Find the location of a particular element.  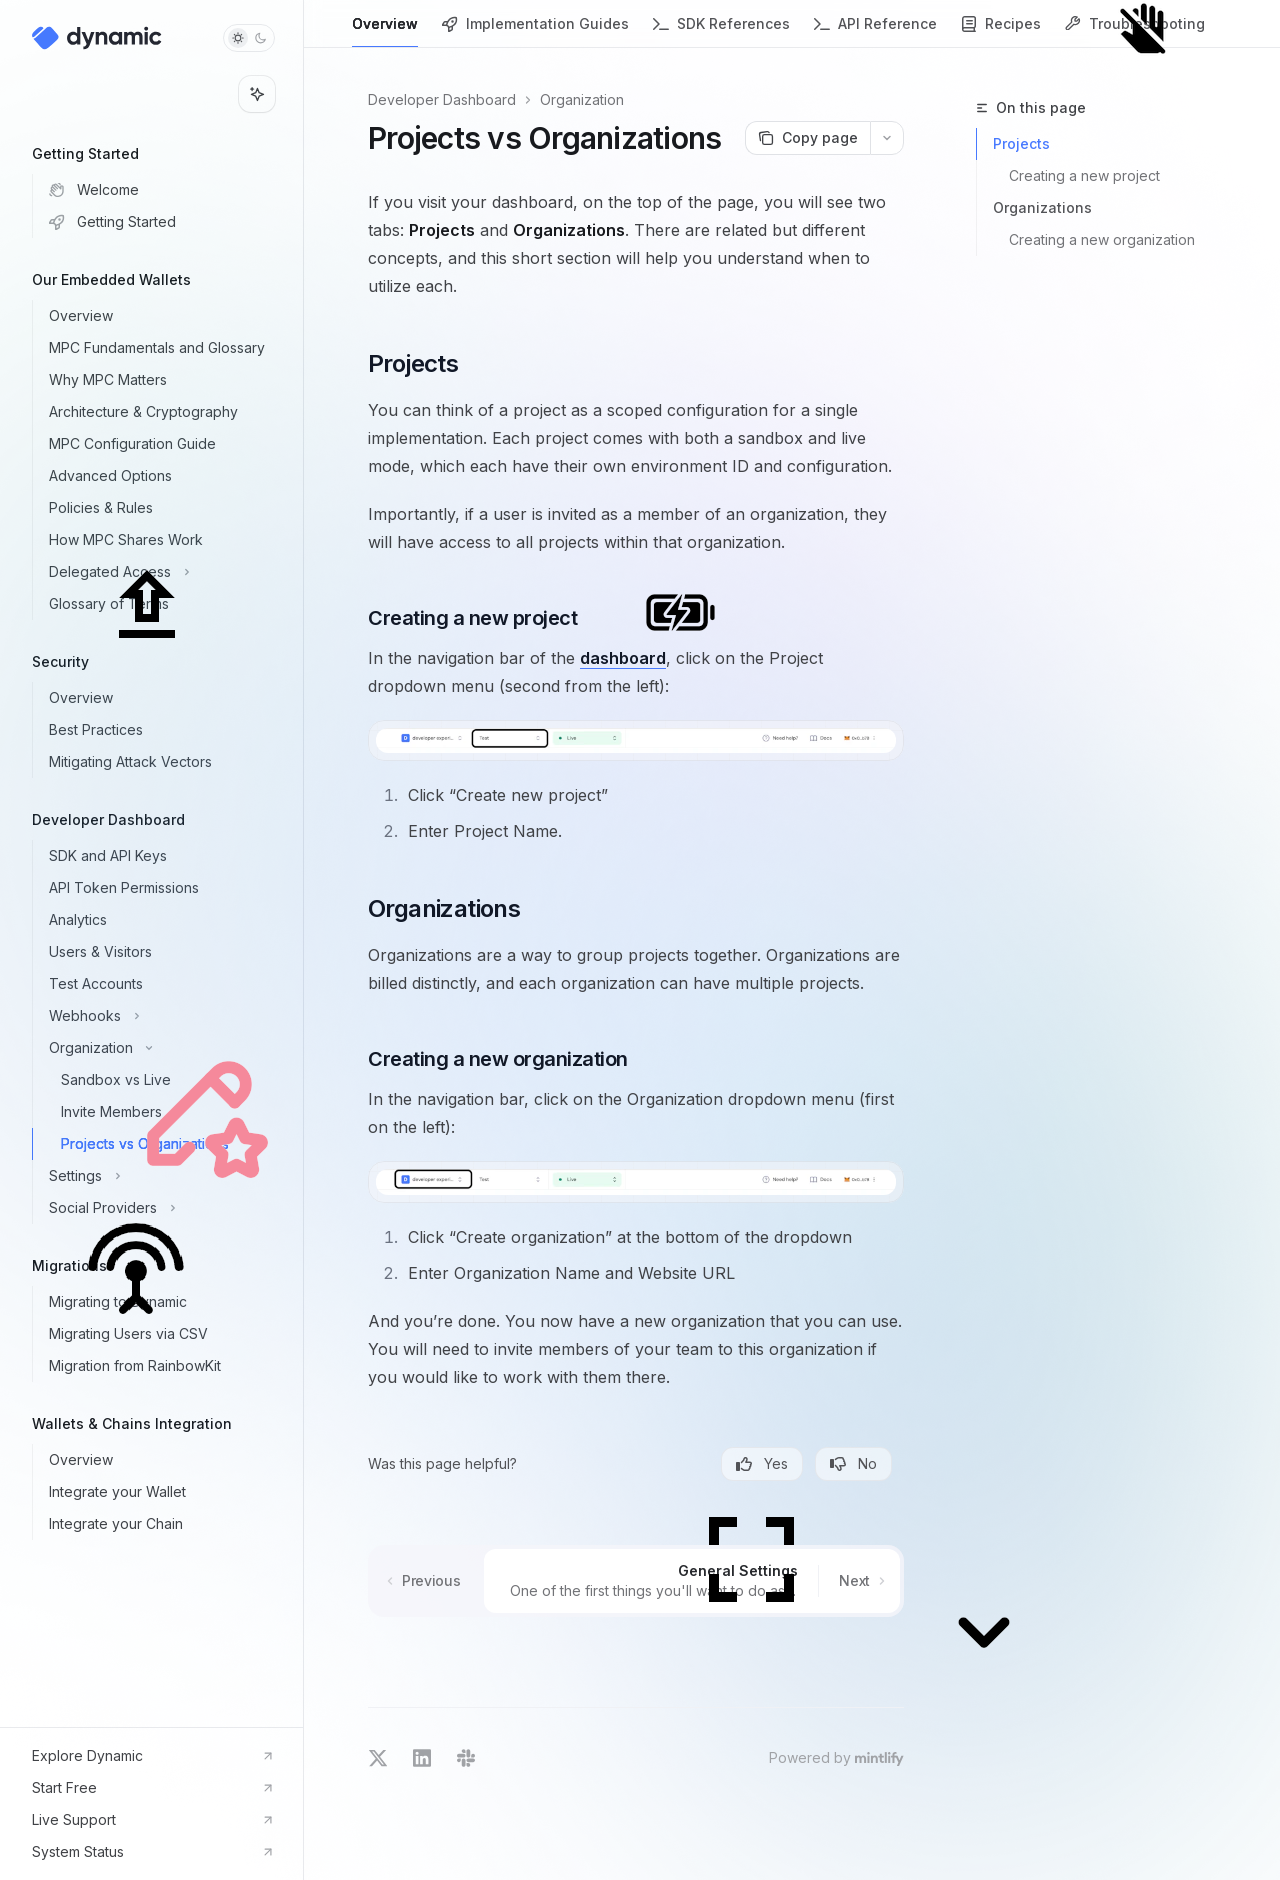

do not touch - touchscreen disabled is located at coordinates (1144, 29).